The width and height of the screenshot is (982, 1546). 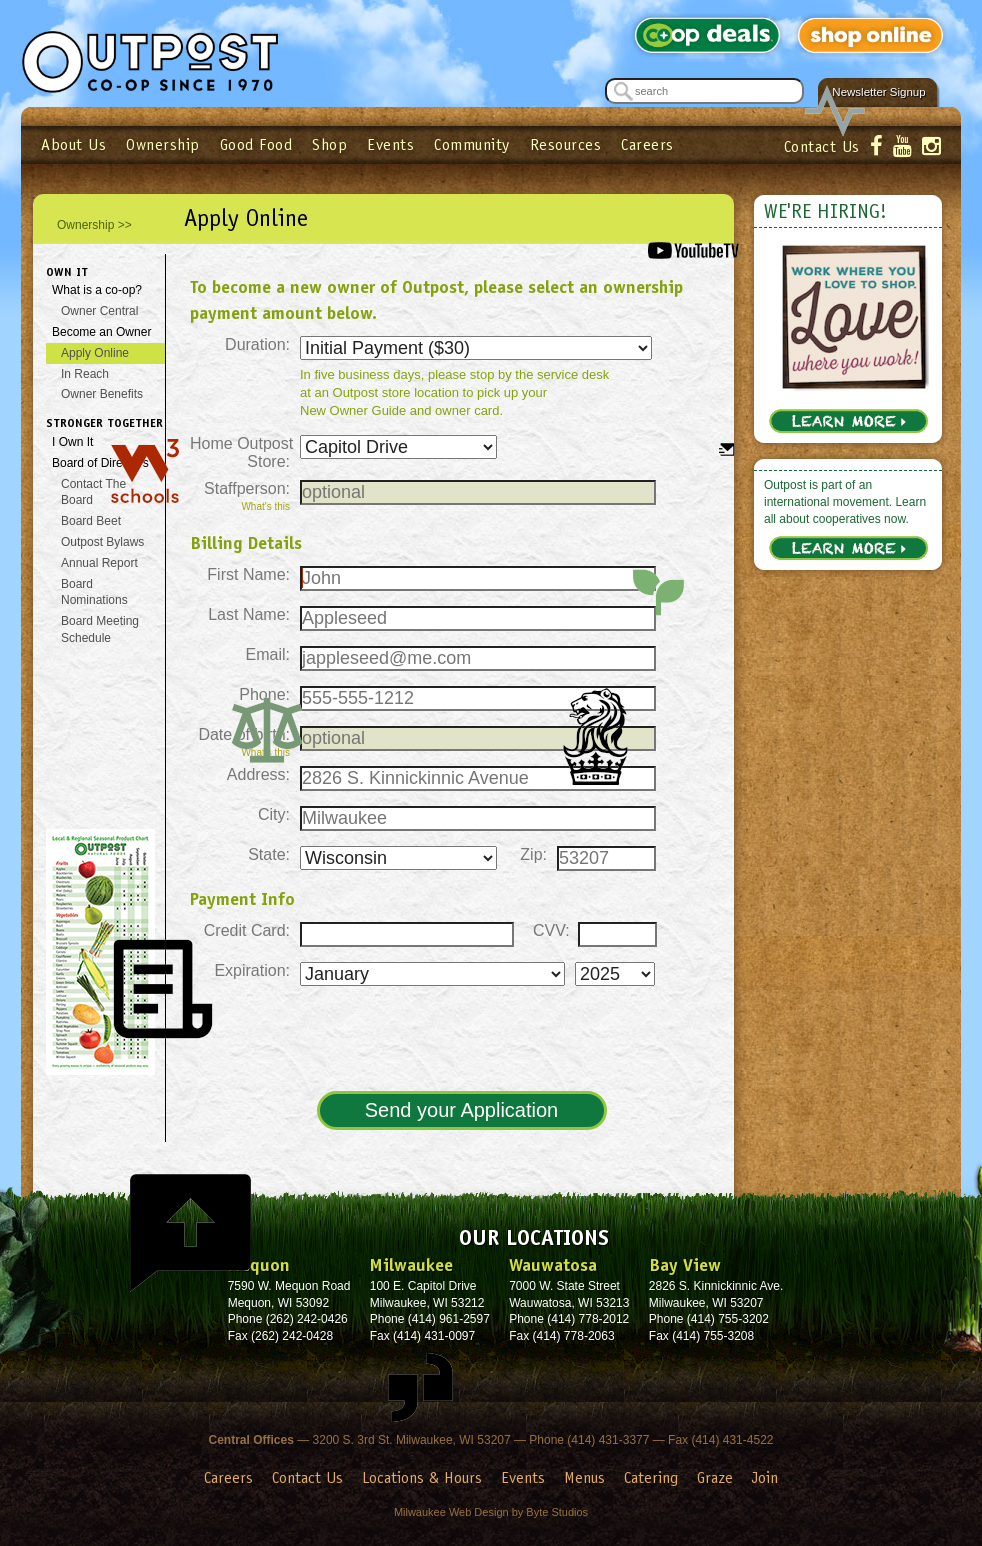 I want to click on the ritz-carlton hotel brand logo, so click(x=595, y=736).